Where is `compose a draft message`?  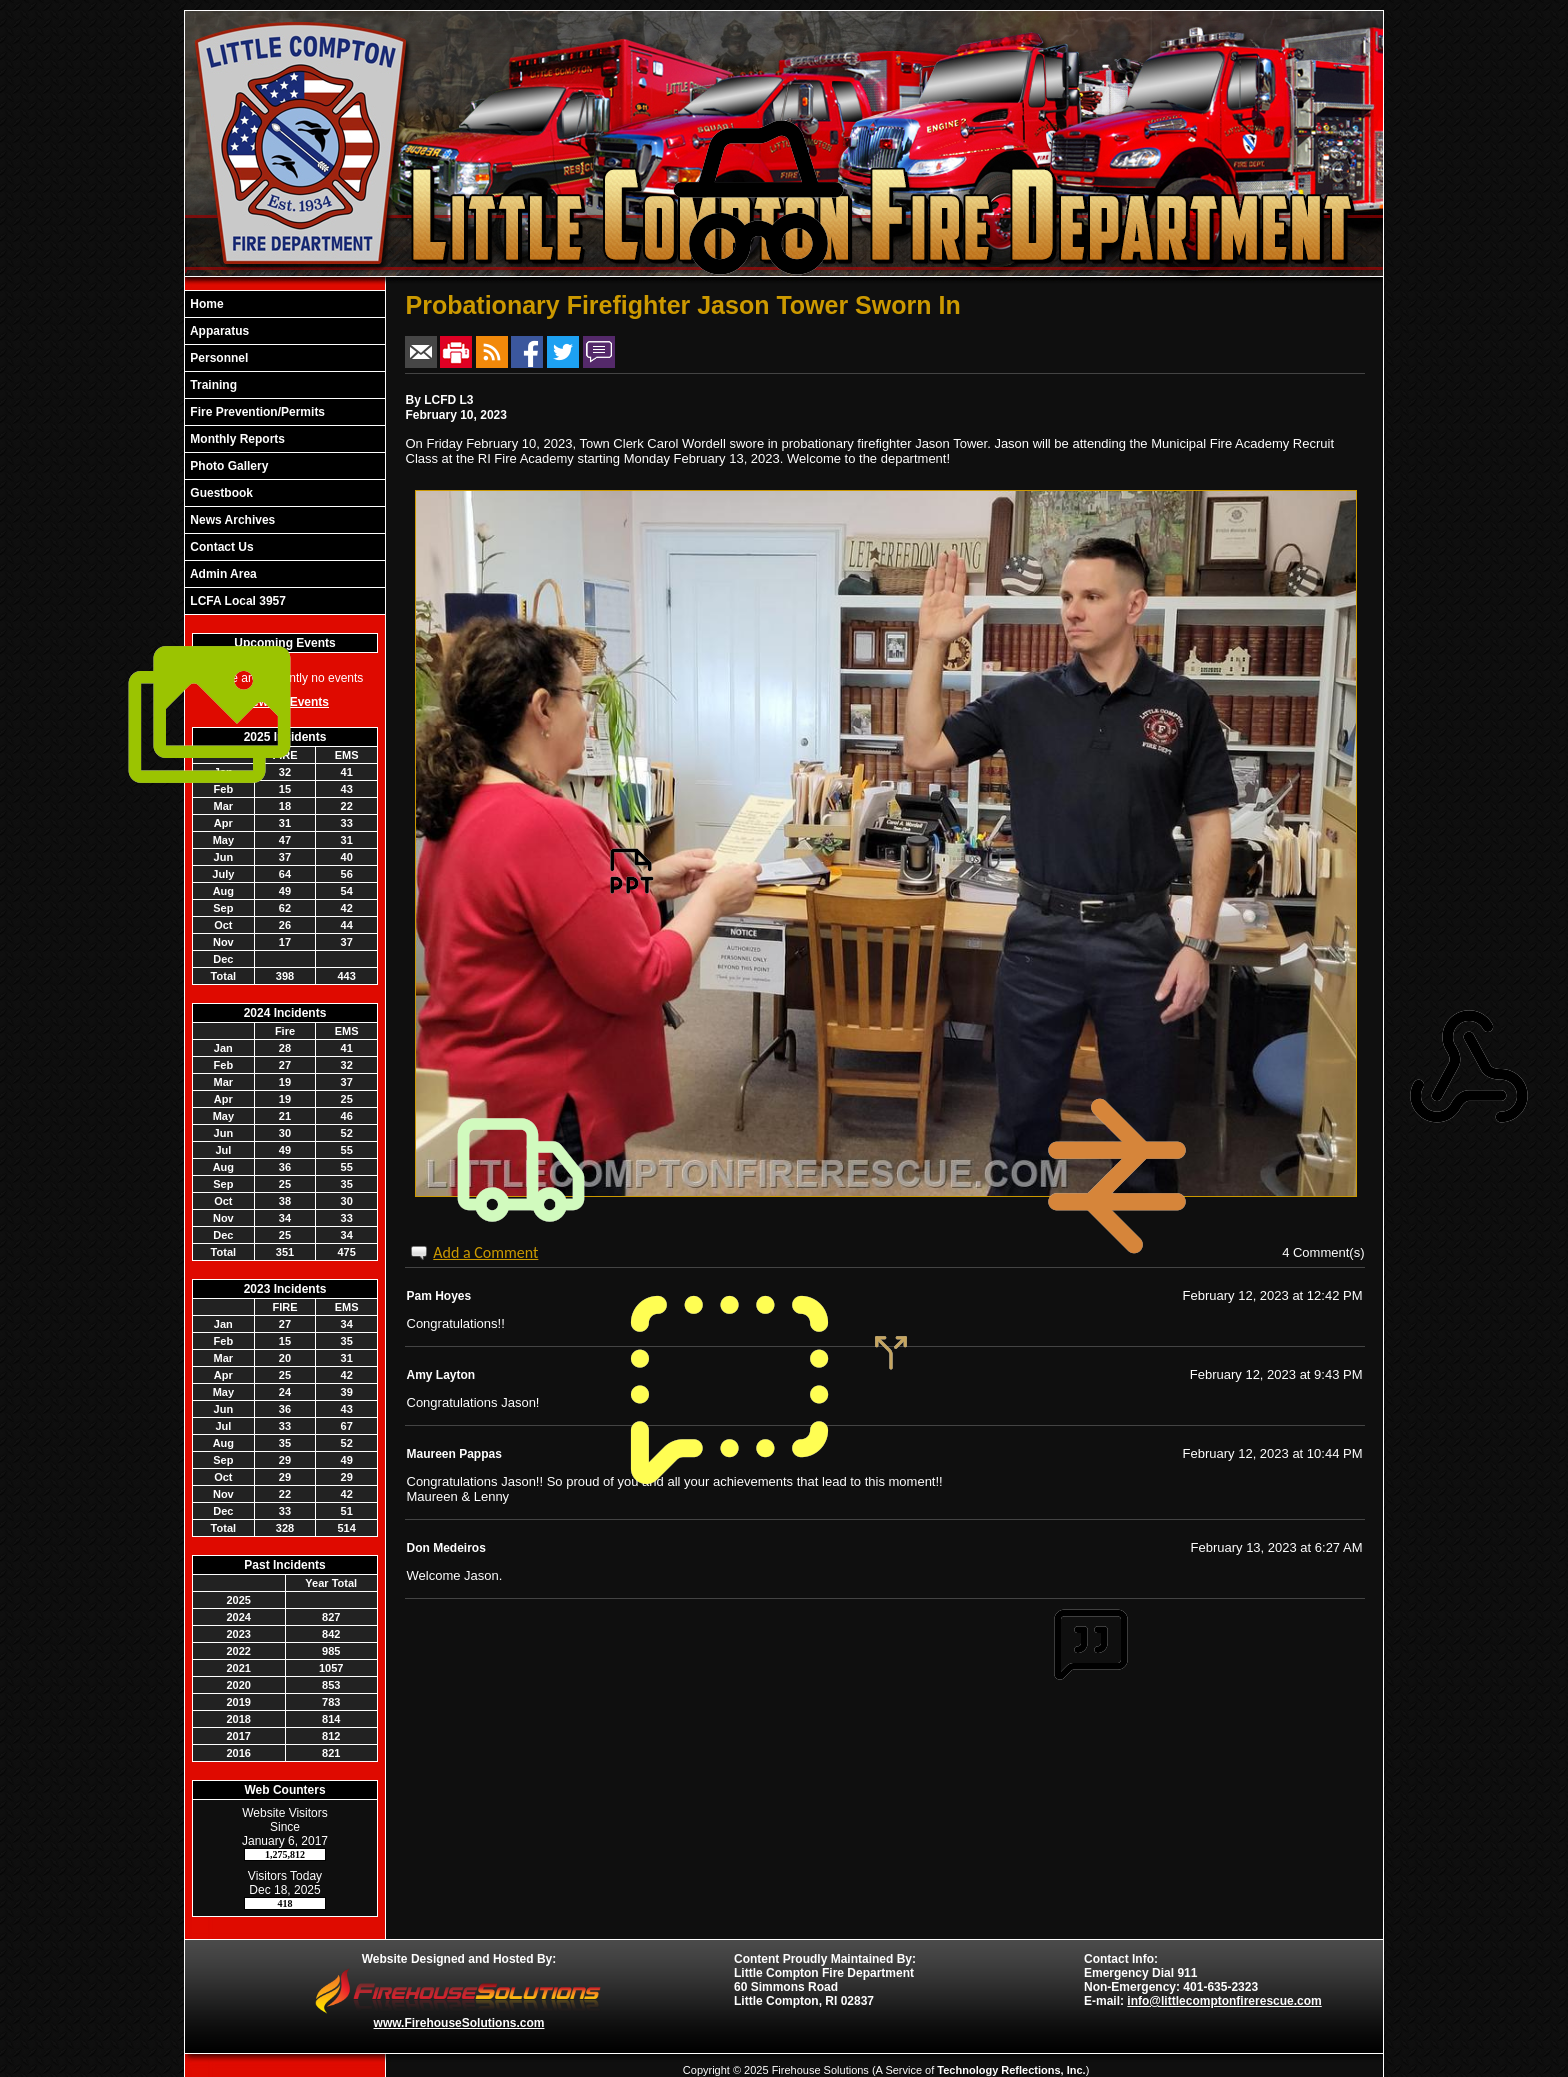 compose a draft message is located at coordinates (729, 1385).